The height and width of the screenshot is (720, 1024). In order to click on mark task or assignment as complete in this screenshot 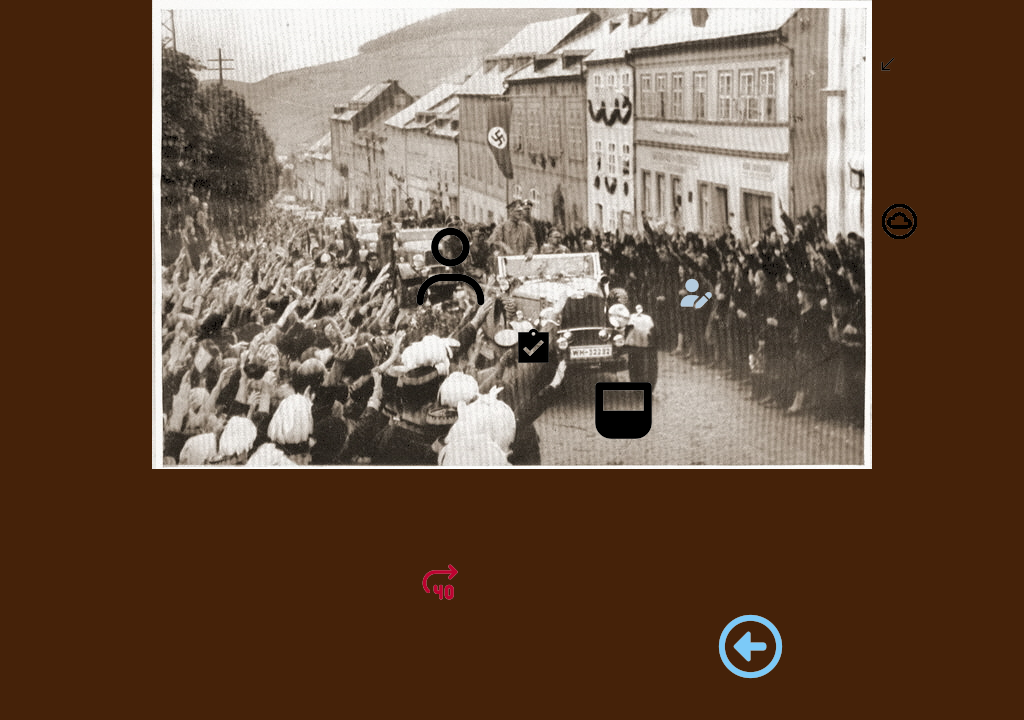, I will do `click(533, 347)`.